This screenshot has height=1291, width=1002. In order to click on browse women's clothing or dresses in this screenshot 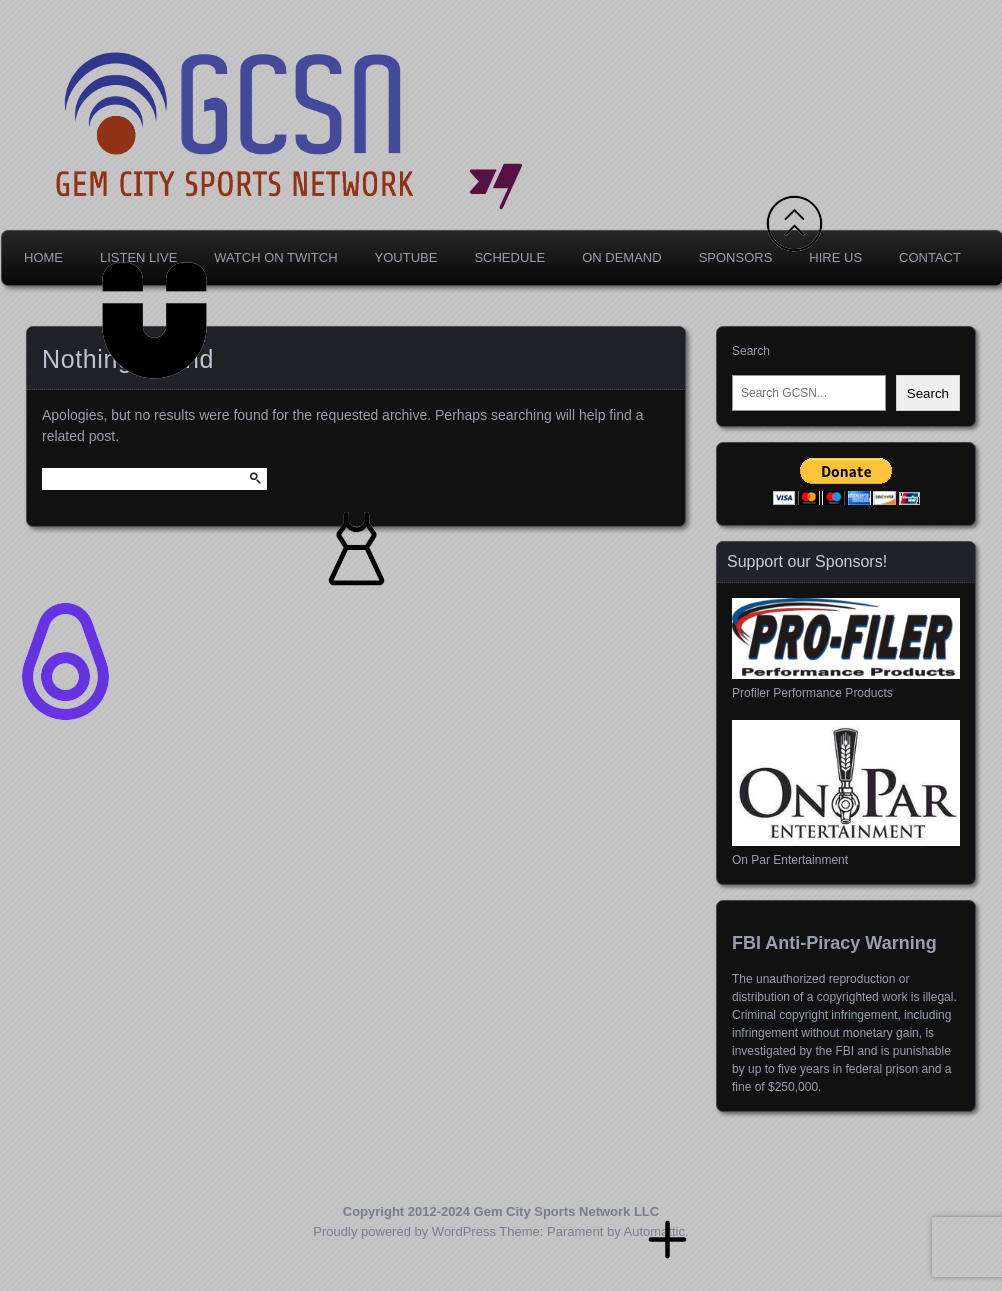, I will do `click(356, 552)`.